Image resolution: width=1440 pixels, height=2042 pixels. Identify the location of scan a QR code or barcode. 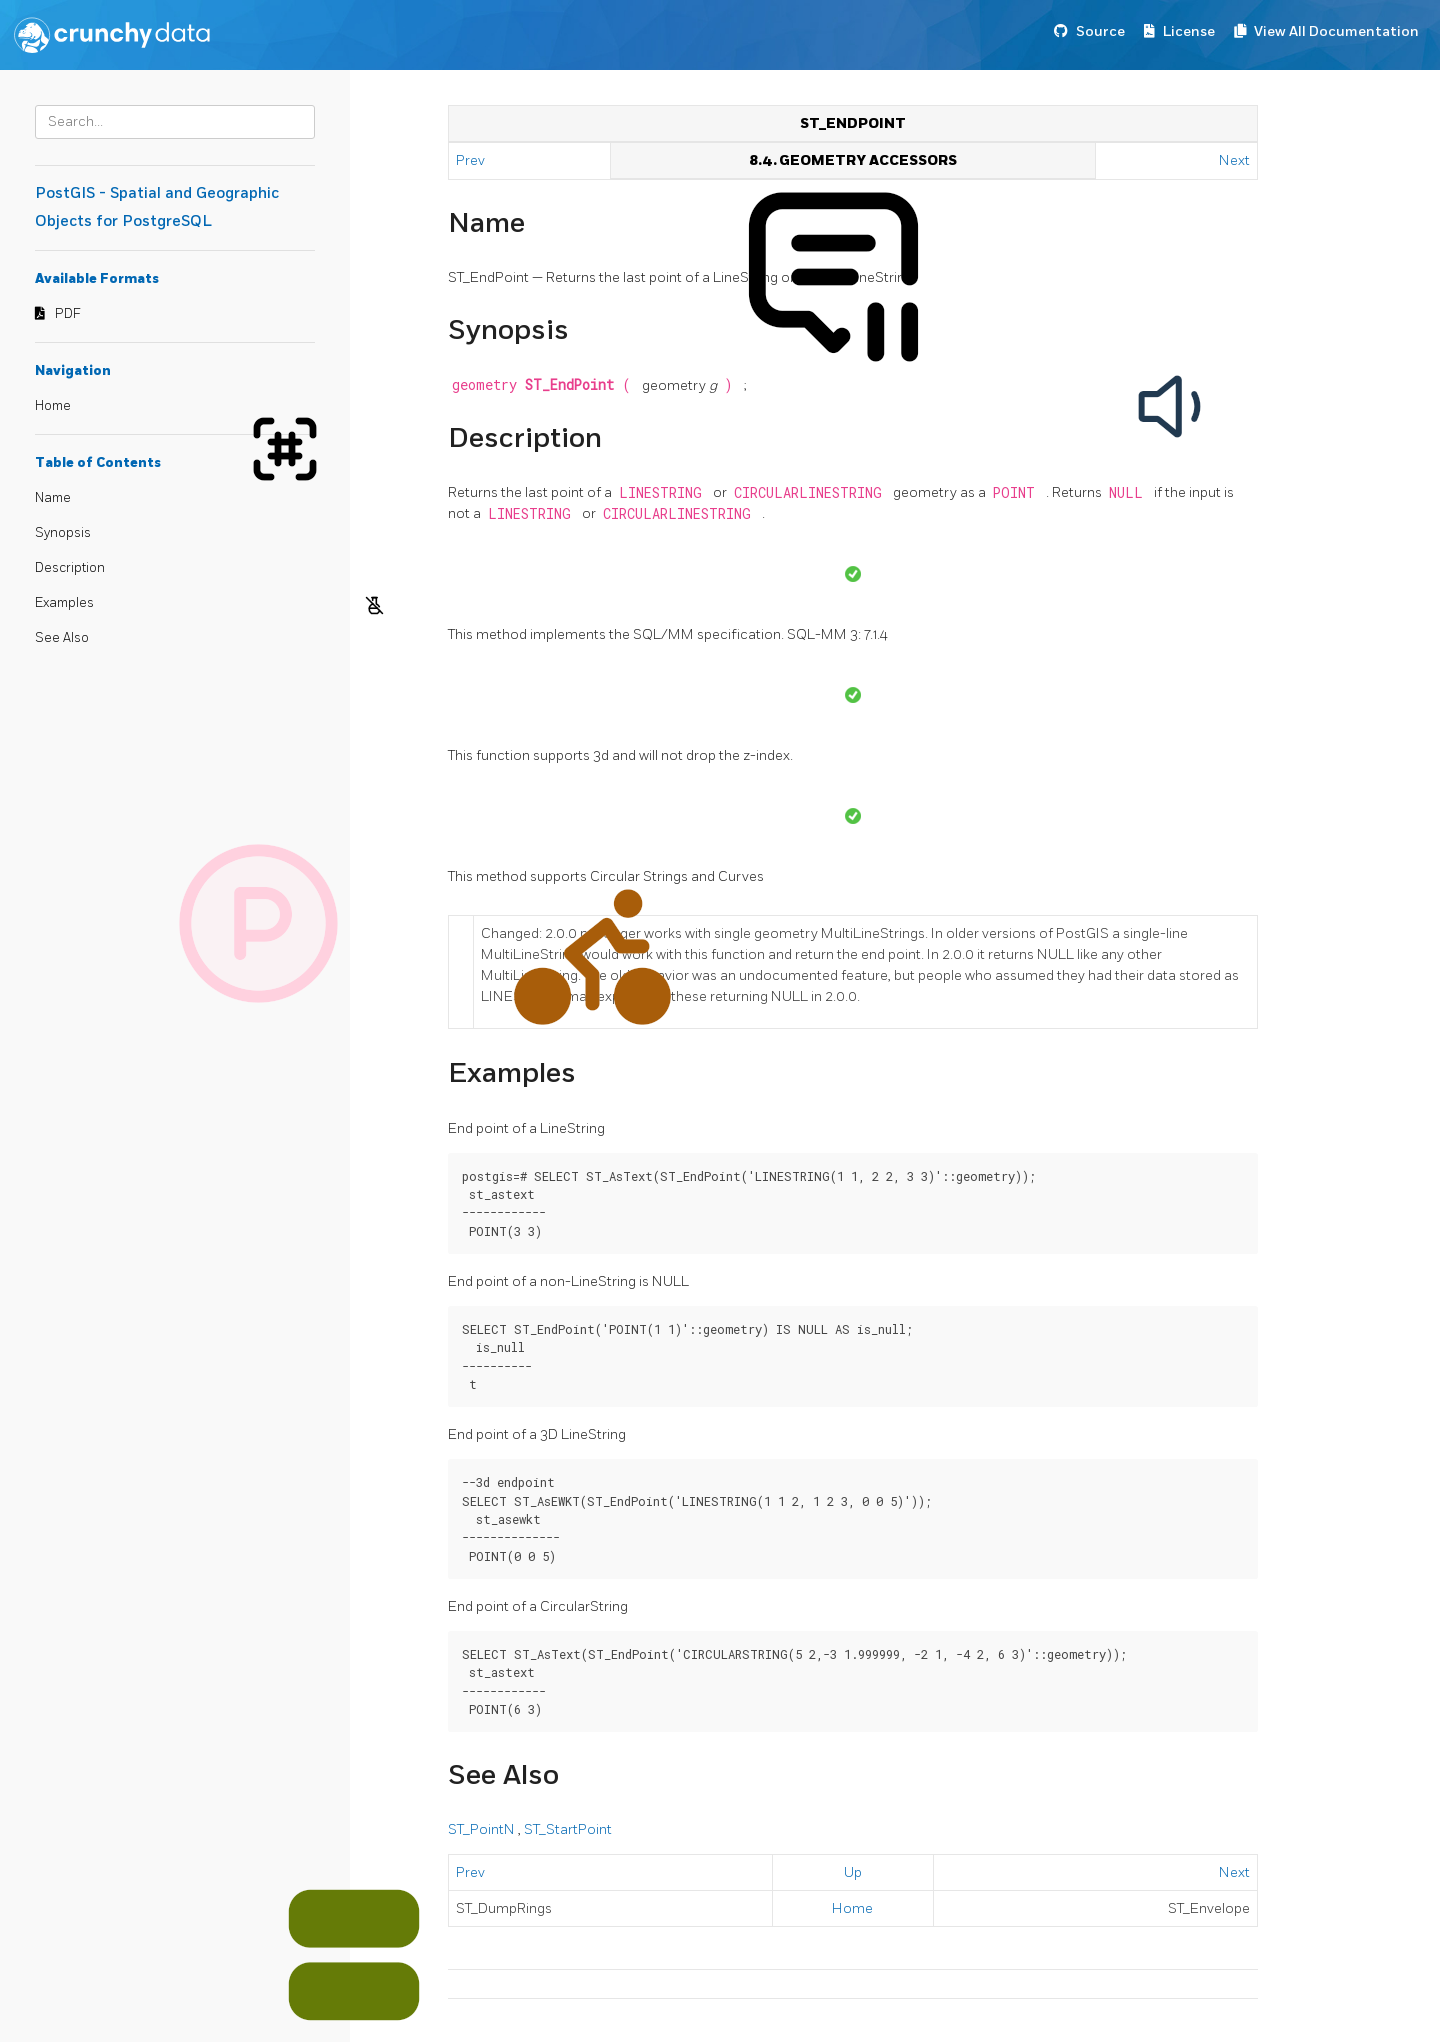
(285, 449).